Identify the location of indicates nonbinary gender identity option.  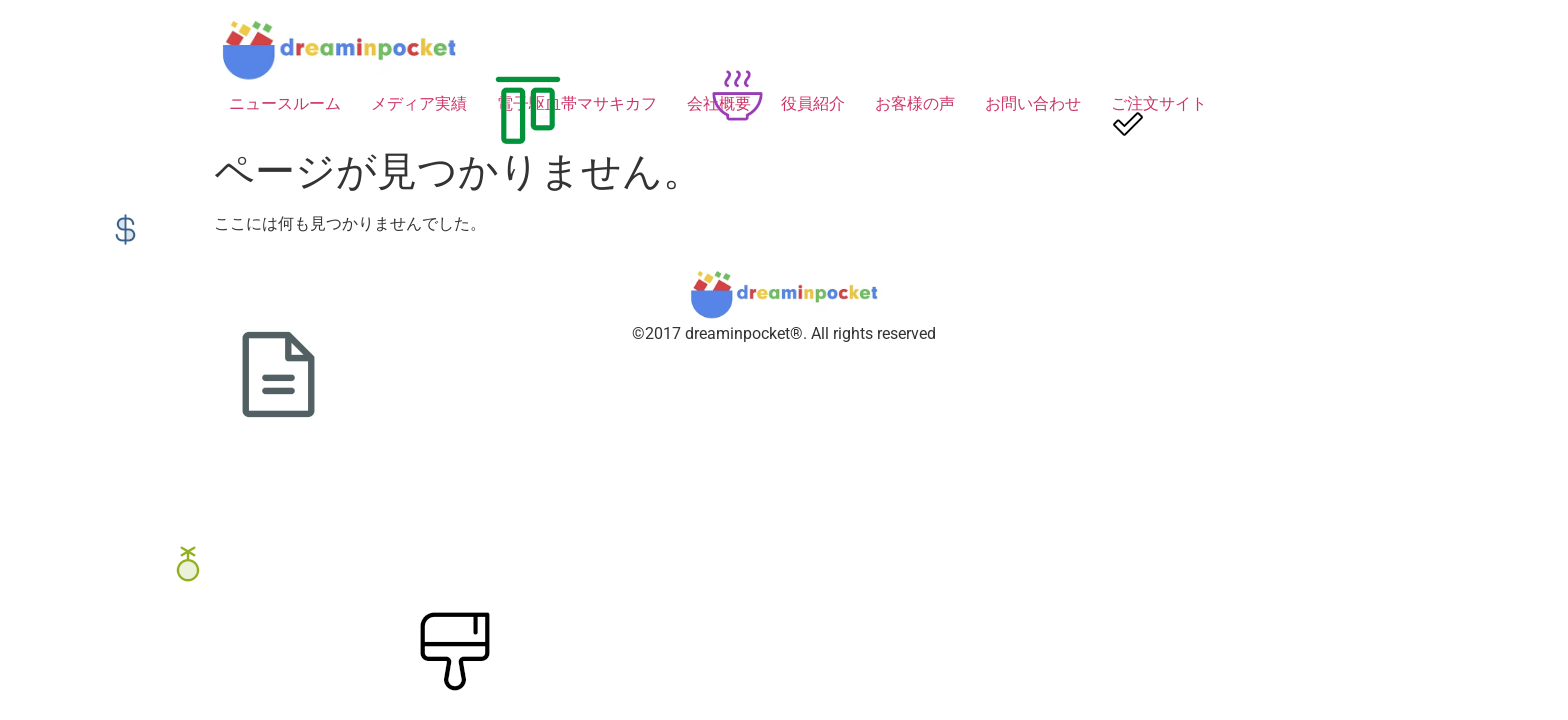
(188, 564).